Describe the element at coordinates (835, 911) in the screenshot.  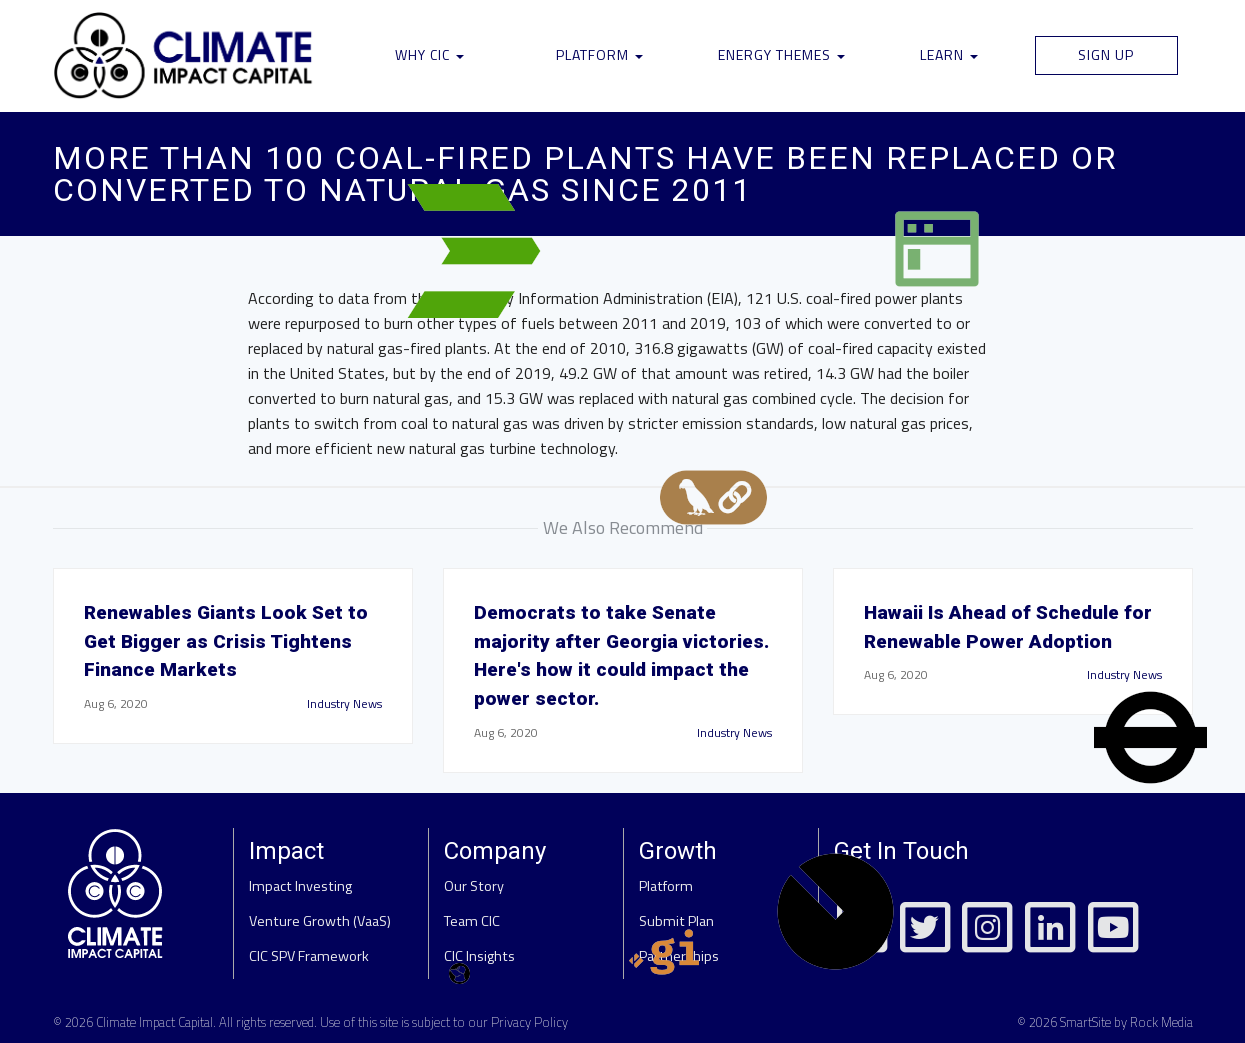
I see `scan a QR code or barcode` at that location.